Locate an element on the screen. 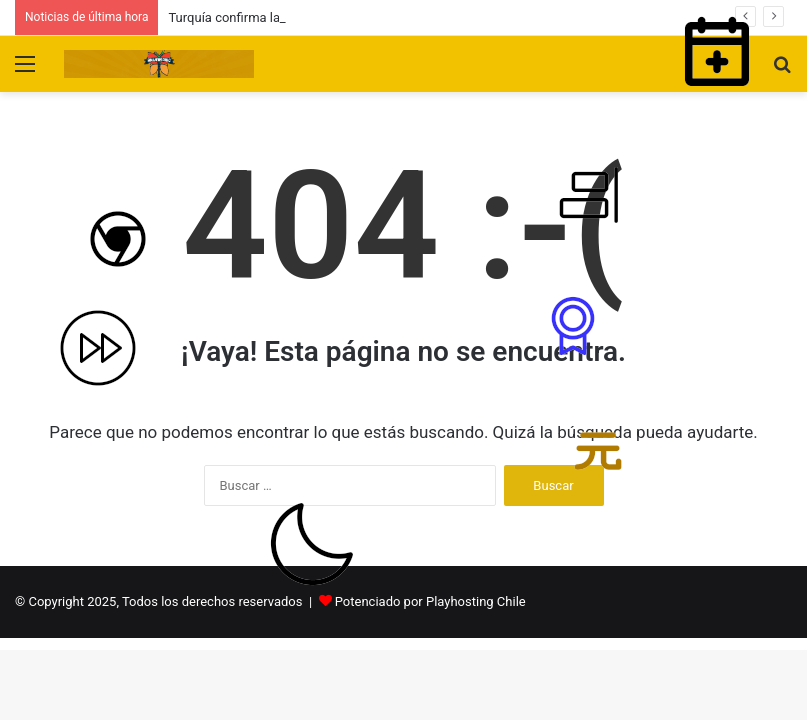 The width and height of the screenshot is (807, 720). indicates chinese yuan currency is located at coordinates (598, 452).